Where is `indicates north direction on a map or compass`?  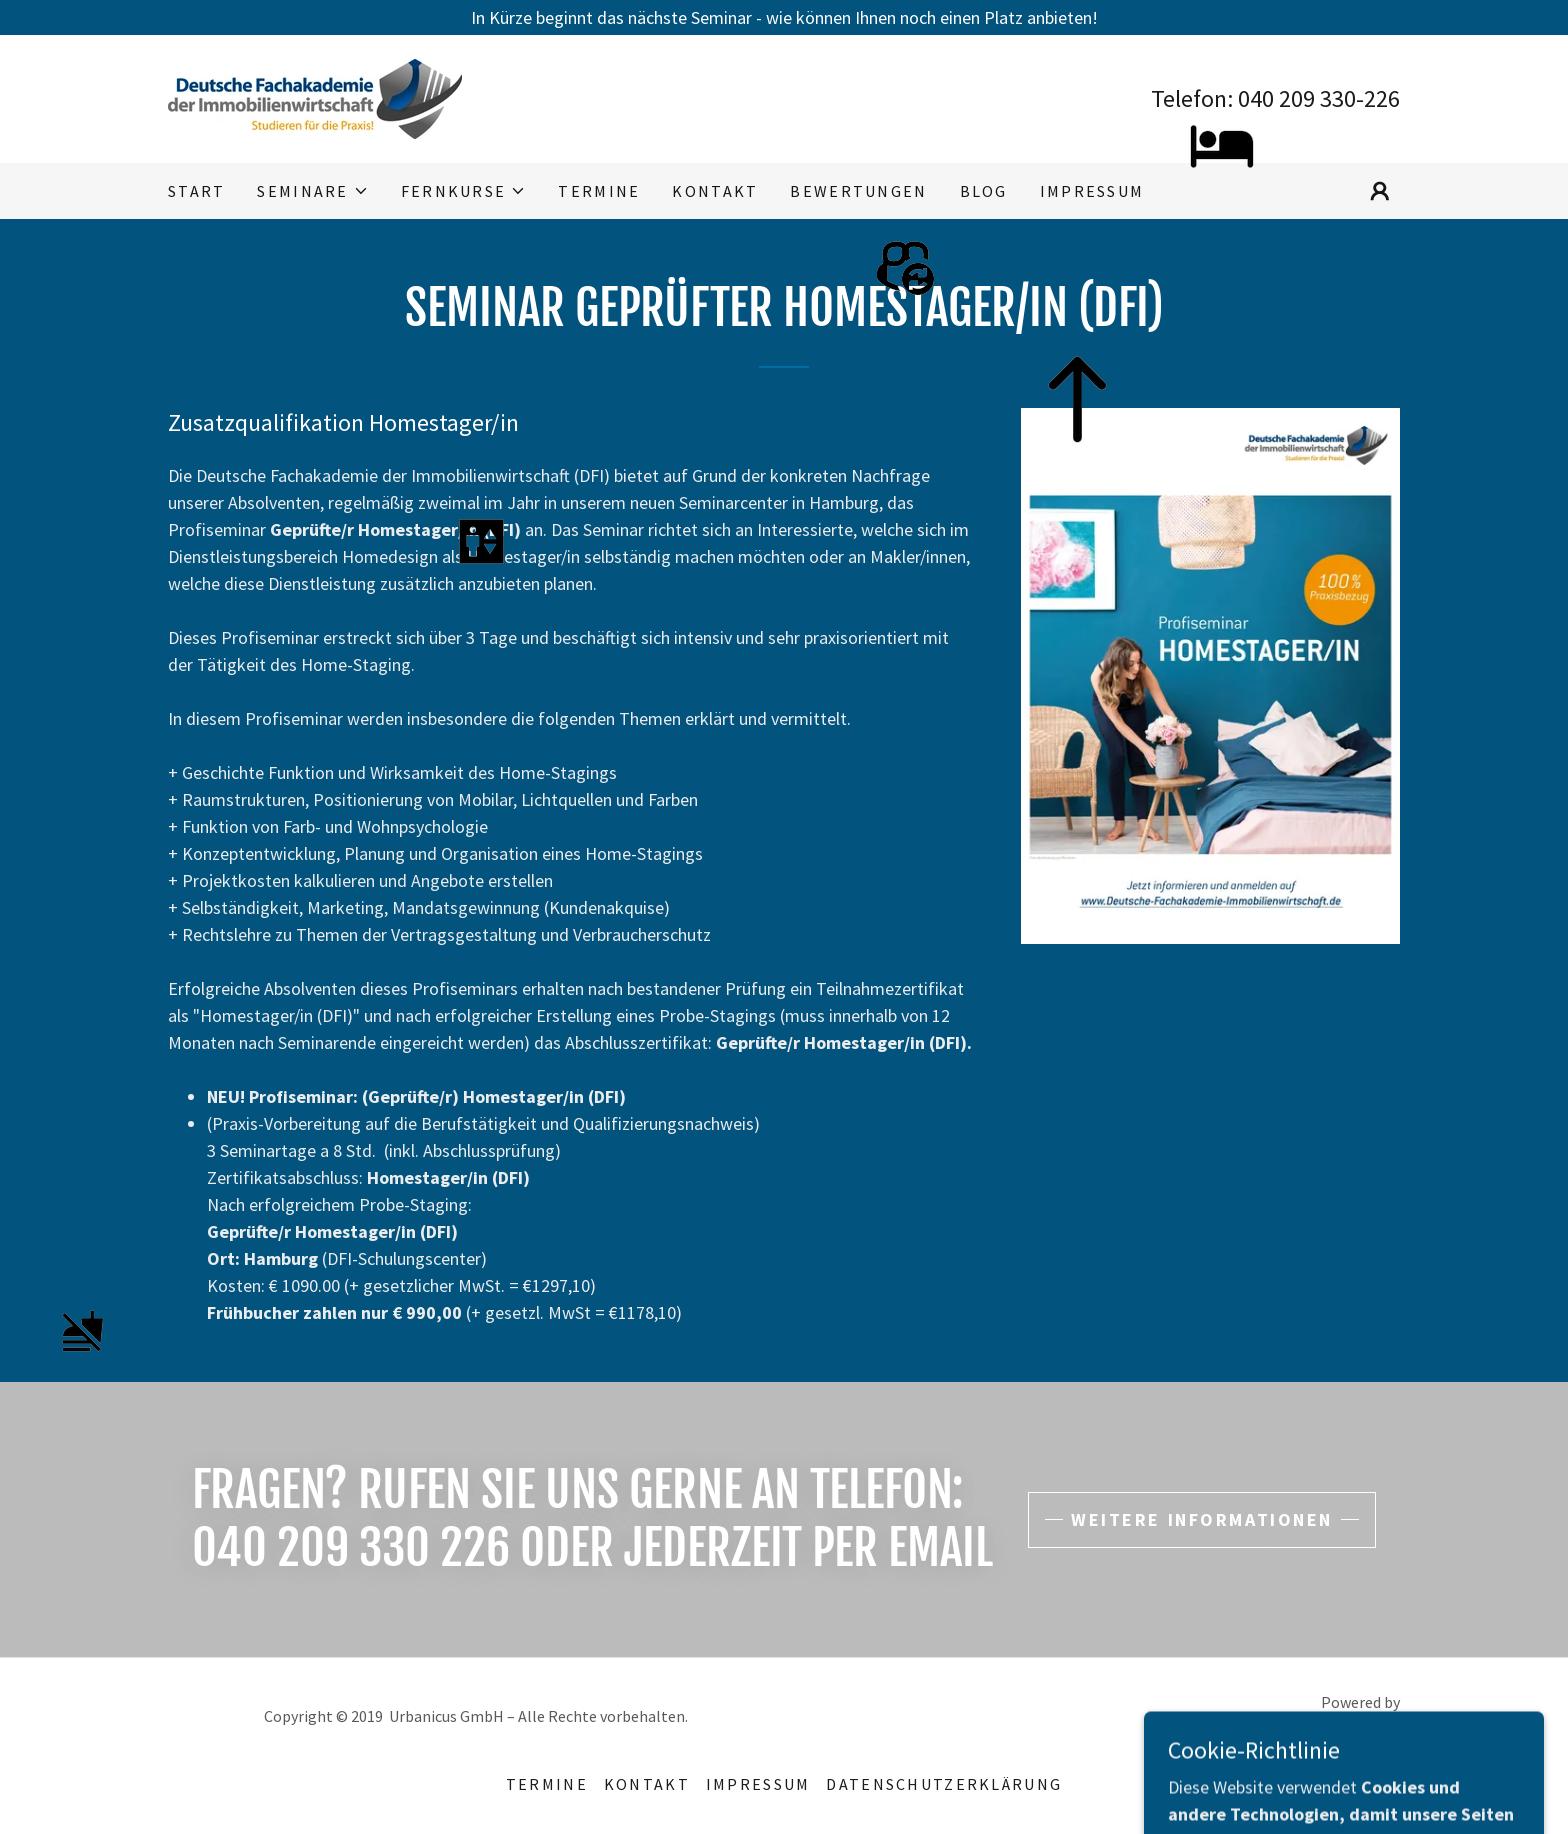
indicates north direction on a map or compass is located at coordinates (1077, 398).